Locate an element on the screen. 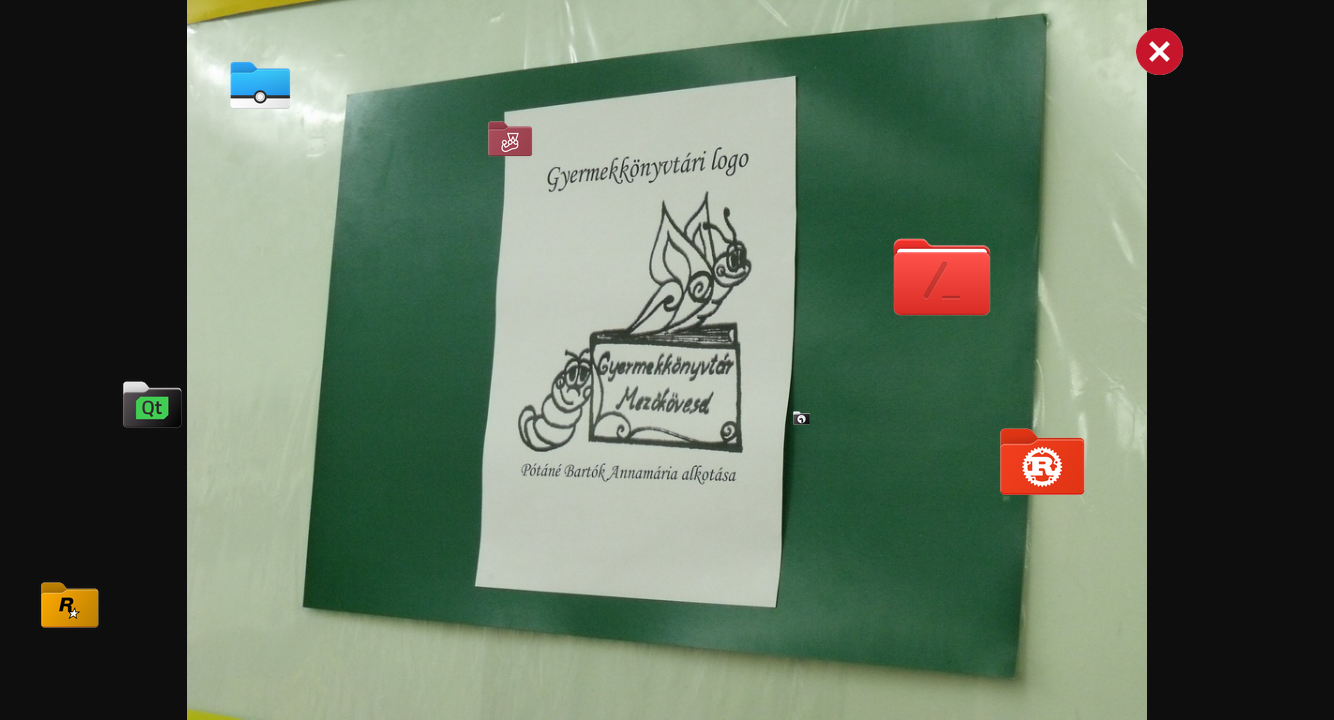  access the root directory folder is located at coordinates (942, 277).